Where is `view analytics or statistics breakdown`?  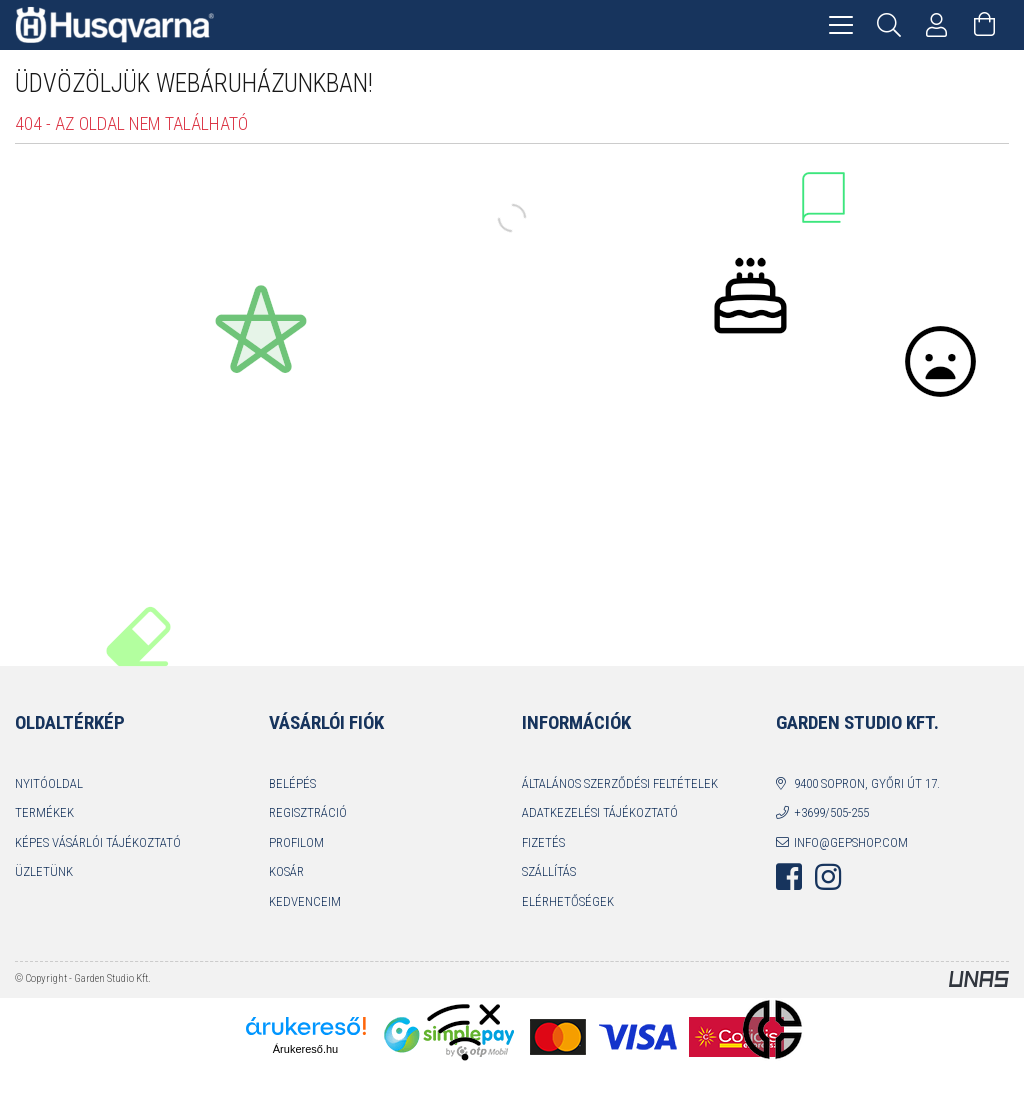
view analytics or statistics breakdown is located at coordinates (772, 1029).